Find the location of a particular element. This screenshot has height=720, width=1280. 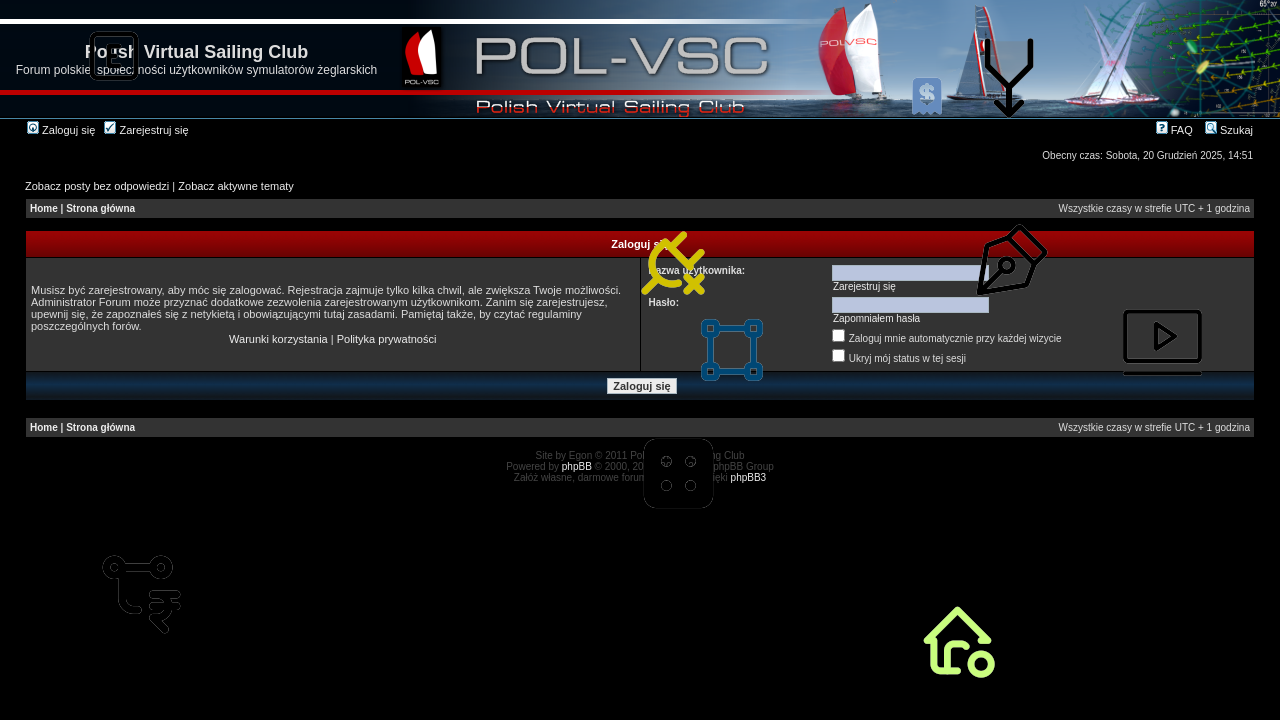

indicates an "E" rating or classification is located at coordinates (114, 56).